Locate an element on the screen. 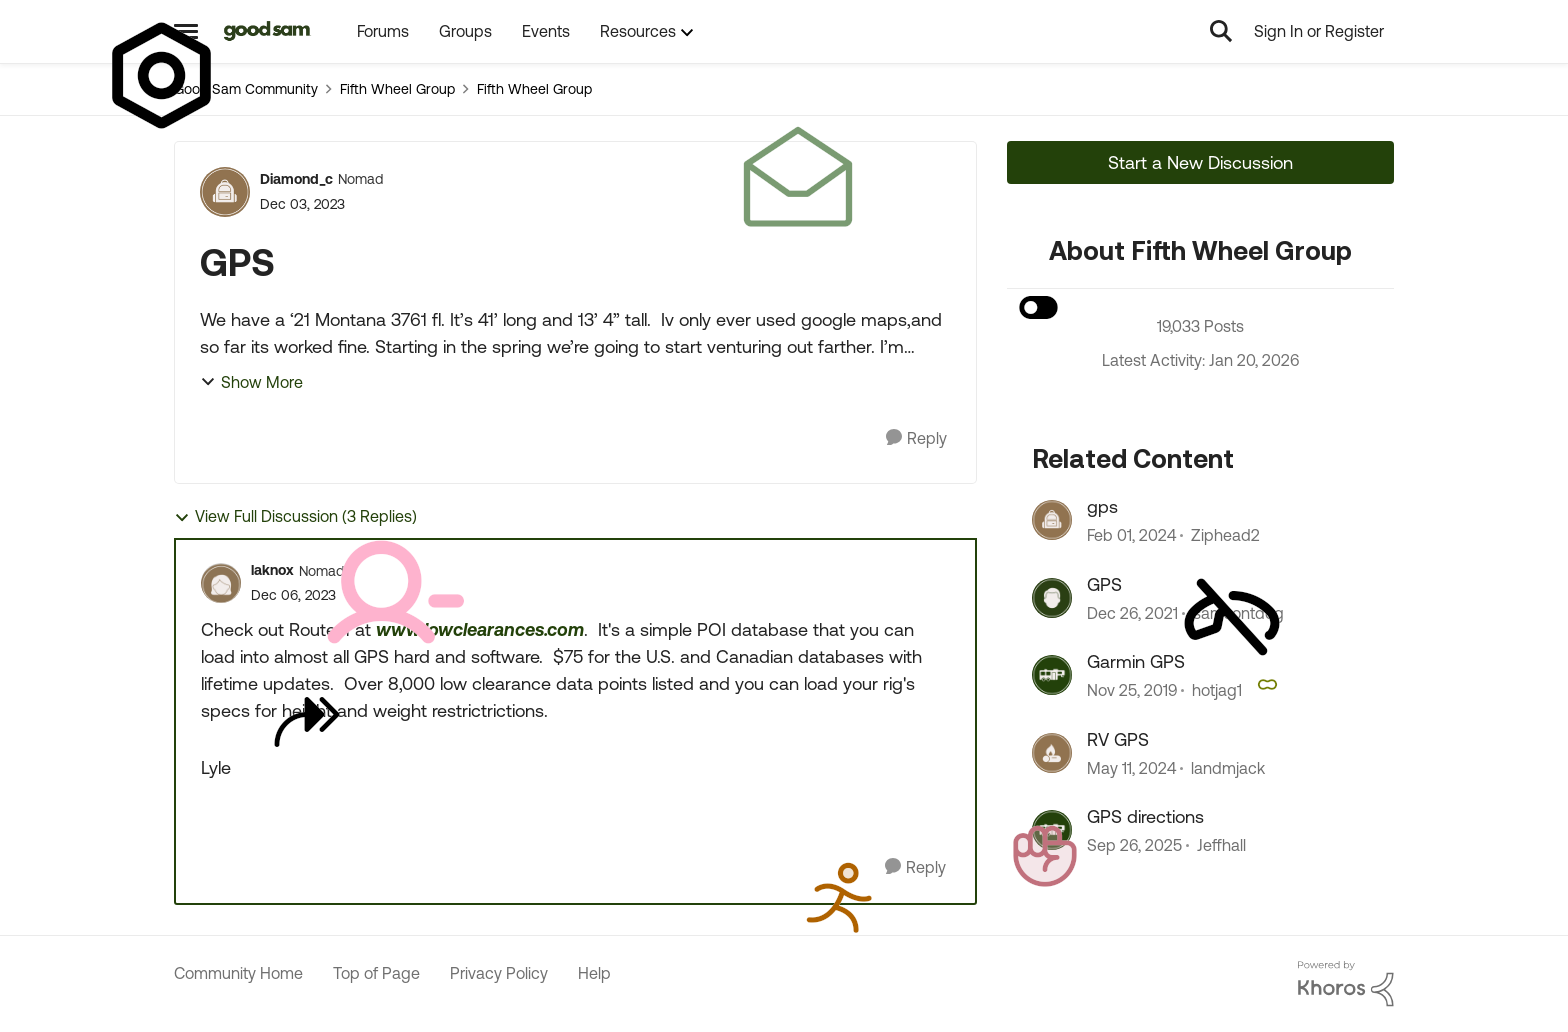  access settings or configuration options is located at coordinates (161, 75).